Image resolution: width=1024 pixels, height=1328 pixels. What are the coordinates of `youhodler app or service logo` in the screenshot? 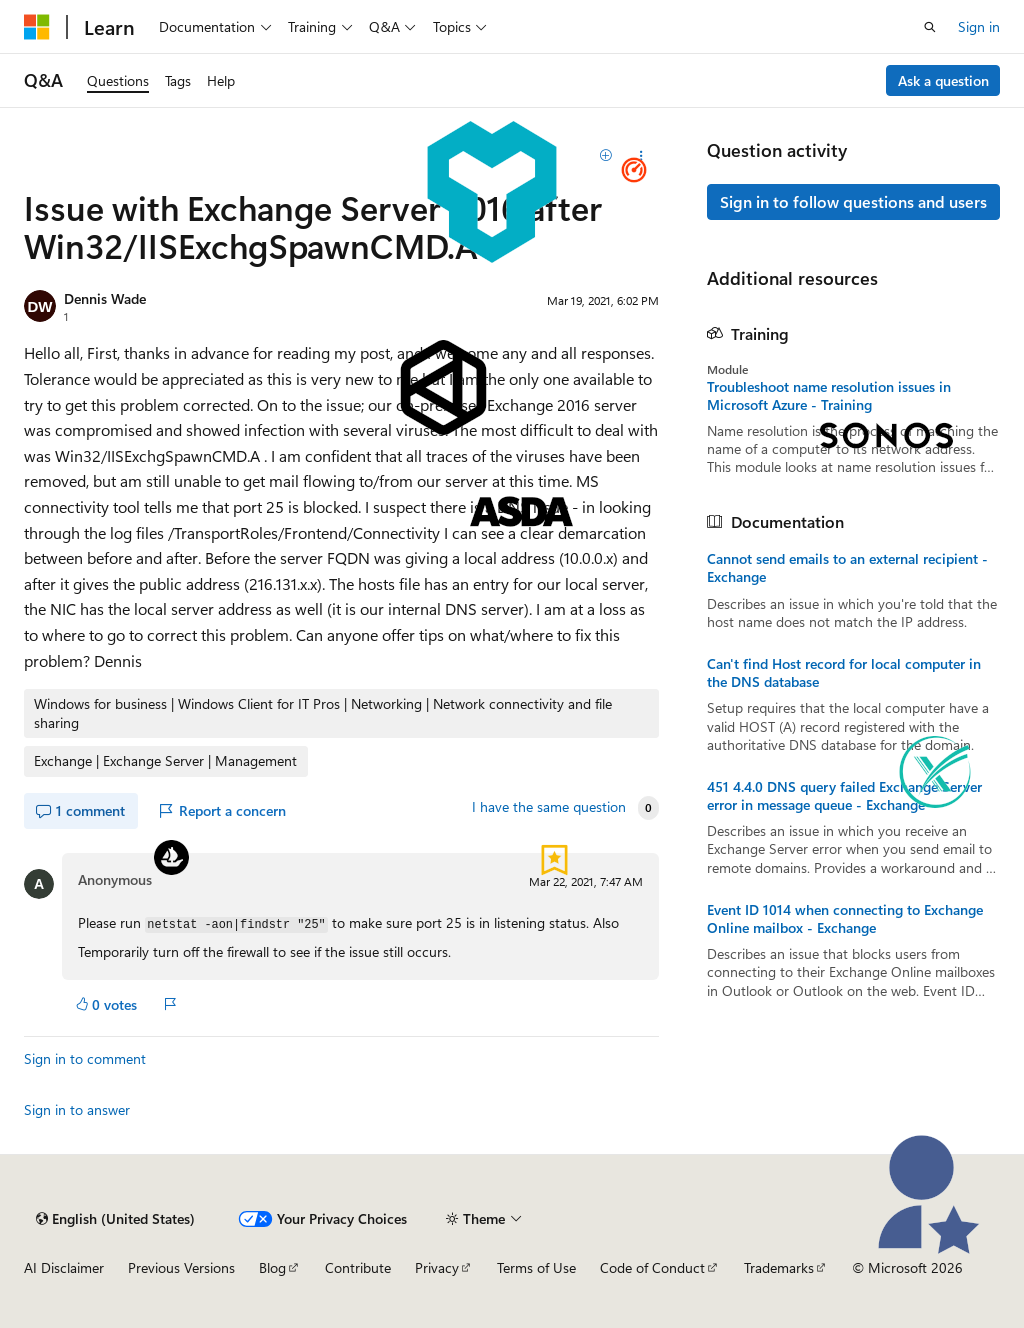 It's located at (492, 192).